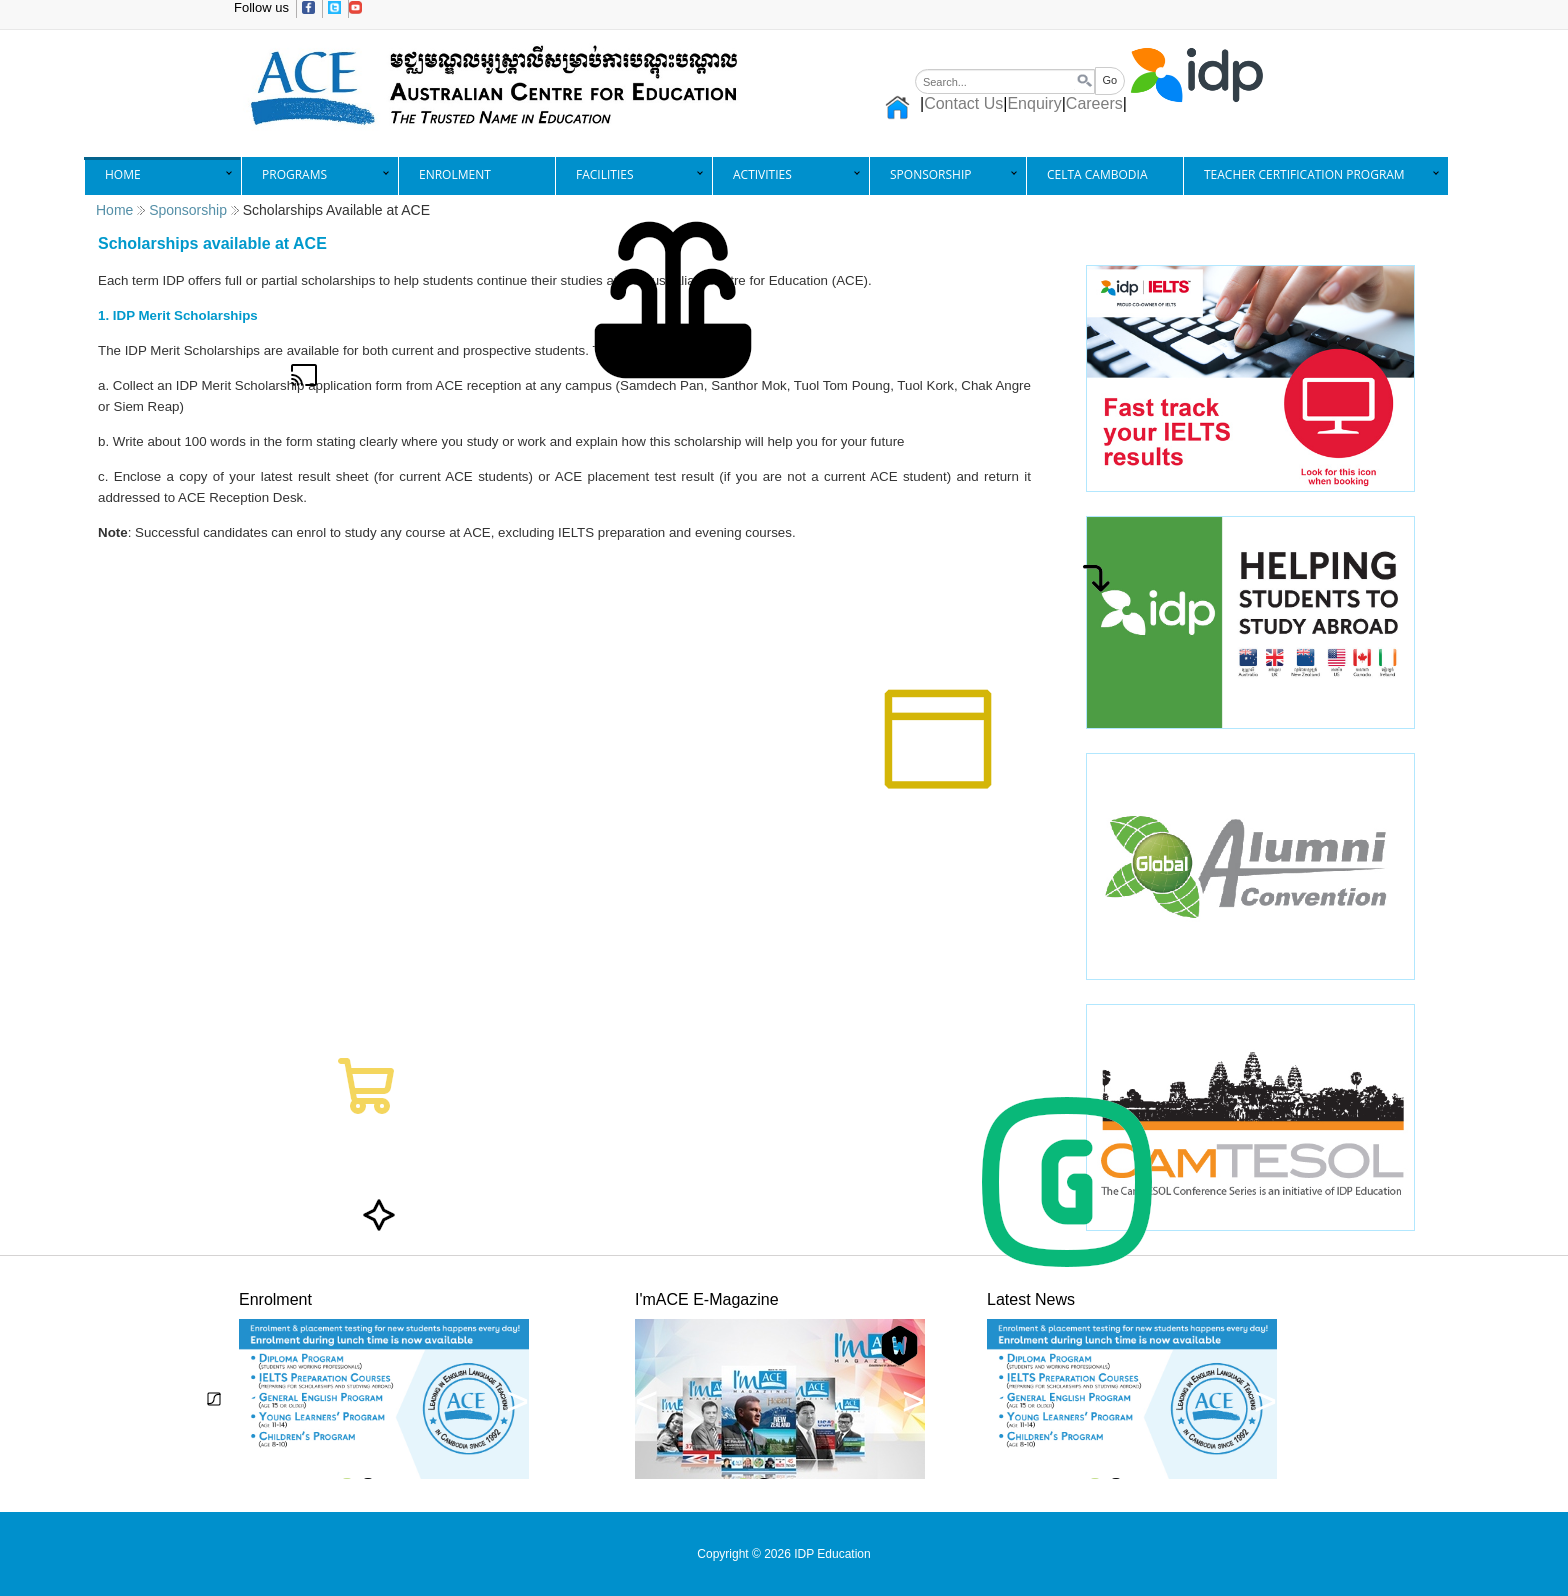 This screenshot has height=1596, width=1568. I want to click on add a sparkle or highlight effect, so click(379, 1215).